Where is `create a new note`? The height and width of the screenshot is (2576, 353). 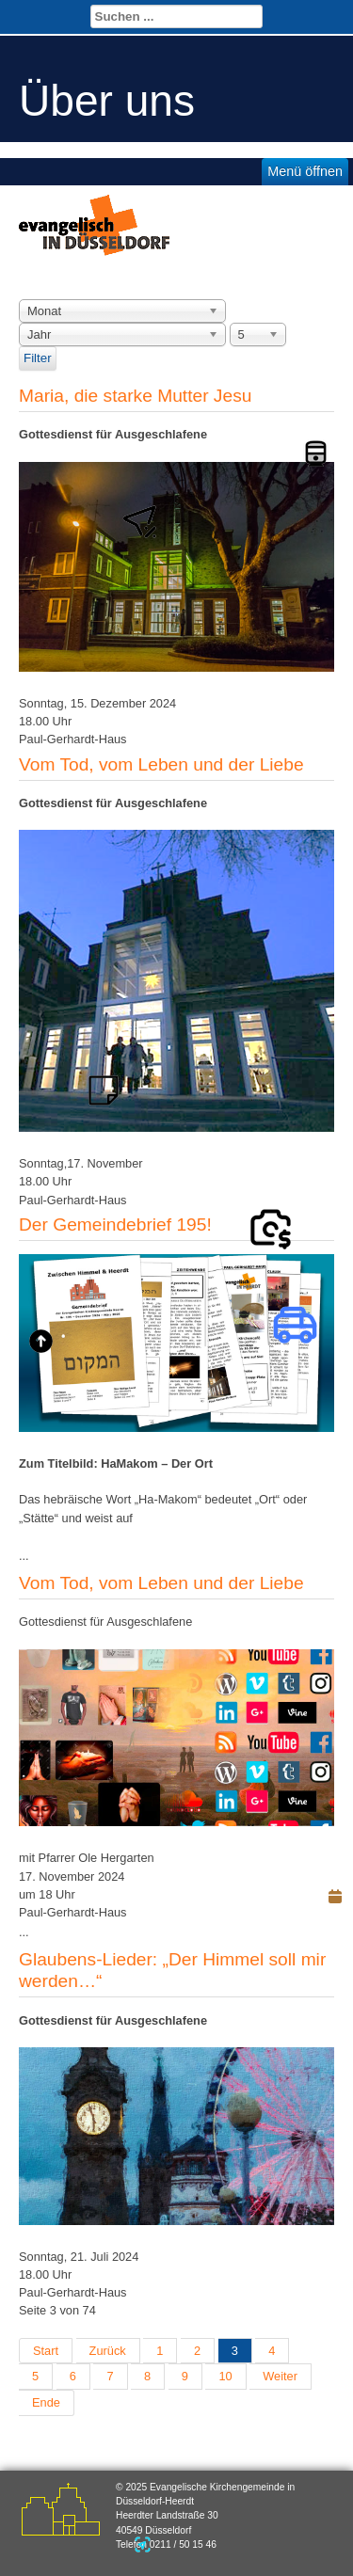 create a new note is located at coordinates (104, 1090).